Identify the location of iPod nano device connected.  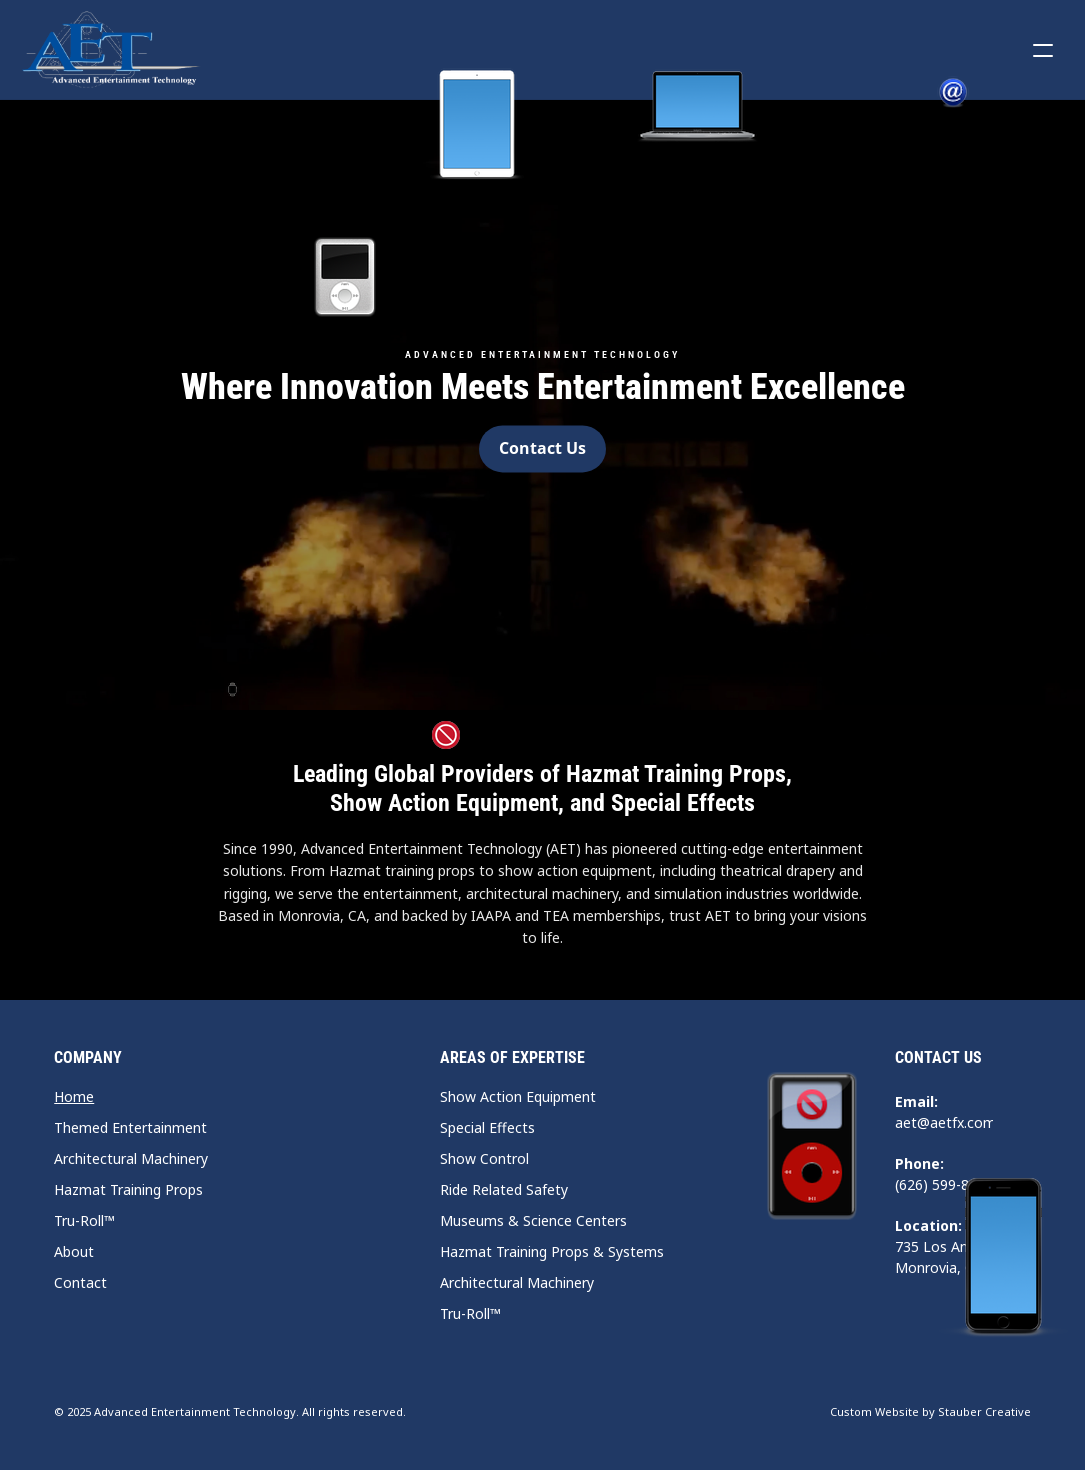
(345, 259).